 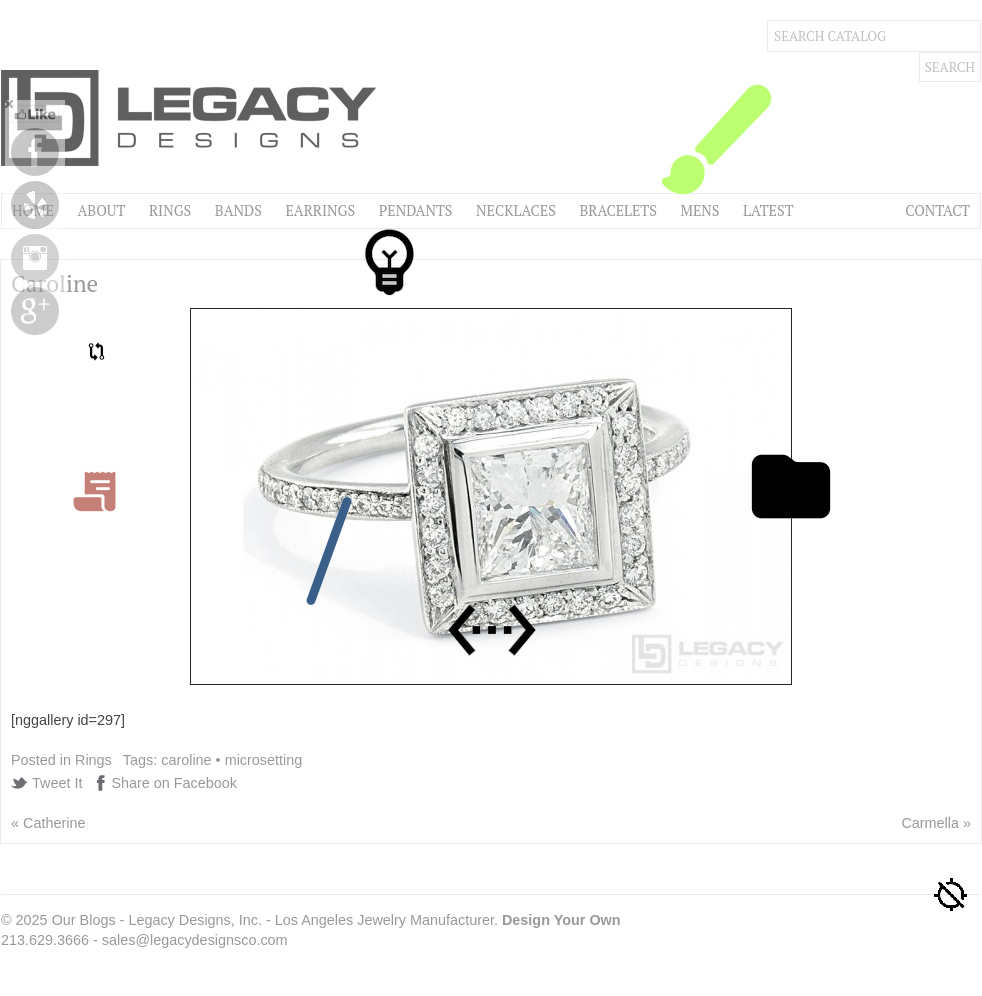 What do you see at coordinates (94, 491) in the screenshot?
I see `view purchase receipt or transaction history` at bounding box center [94, 491].